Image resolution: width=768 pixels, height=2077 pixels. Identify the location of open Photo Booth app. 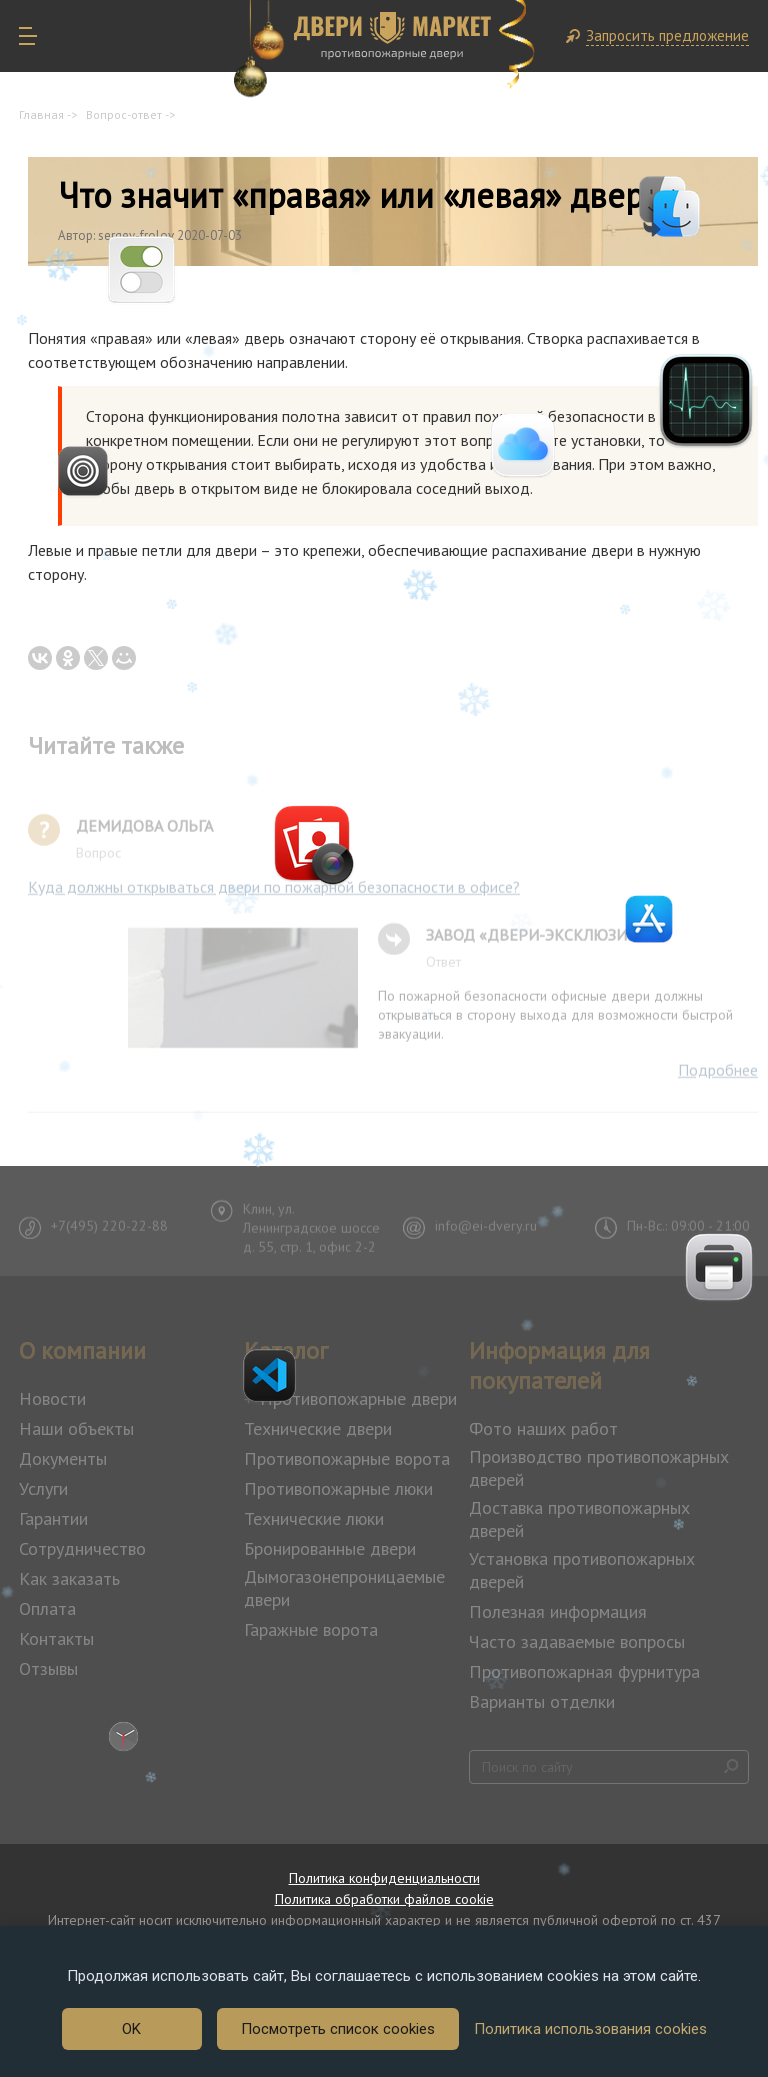
(312, 843).